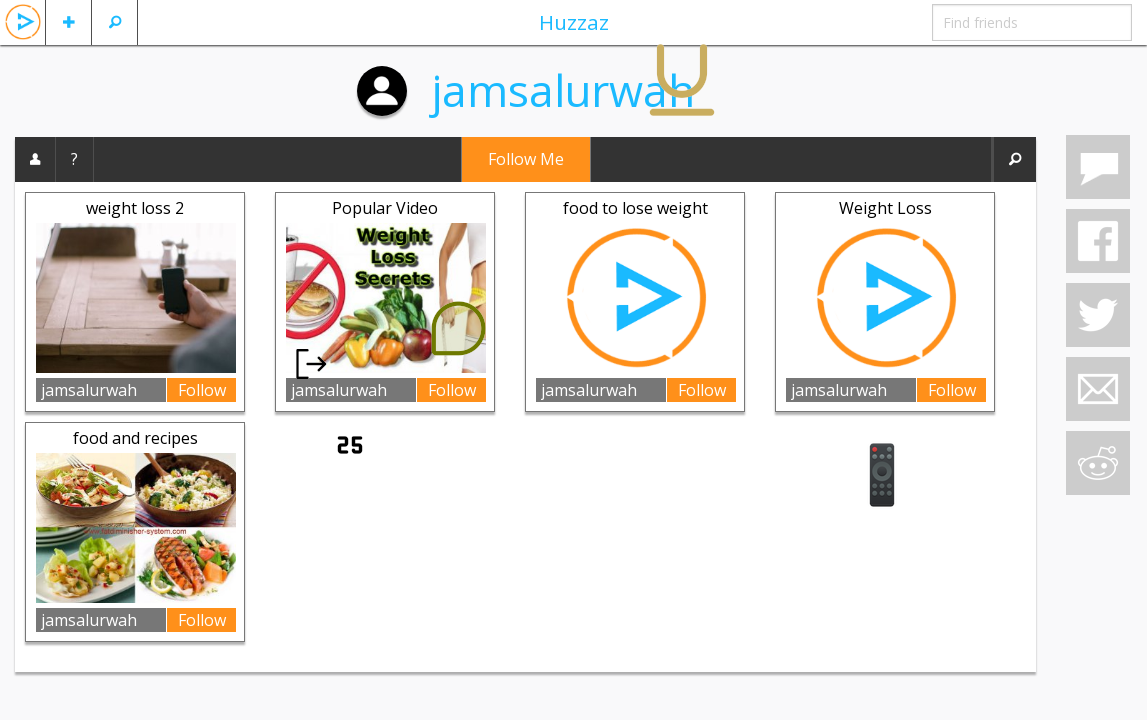  Describe the element at coordinates (310, 364) in the screenshot. I see `sign out of your account` at that location.